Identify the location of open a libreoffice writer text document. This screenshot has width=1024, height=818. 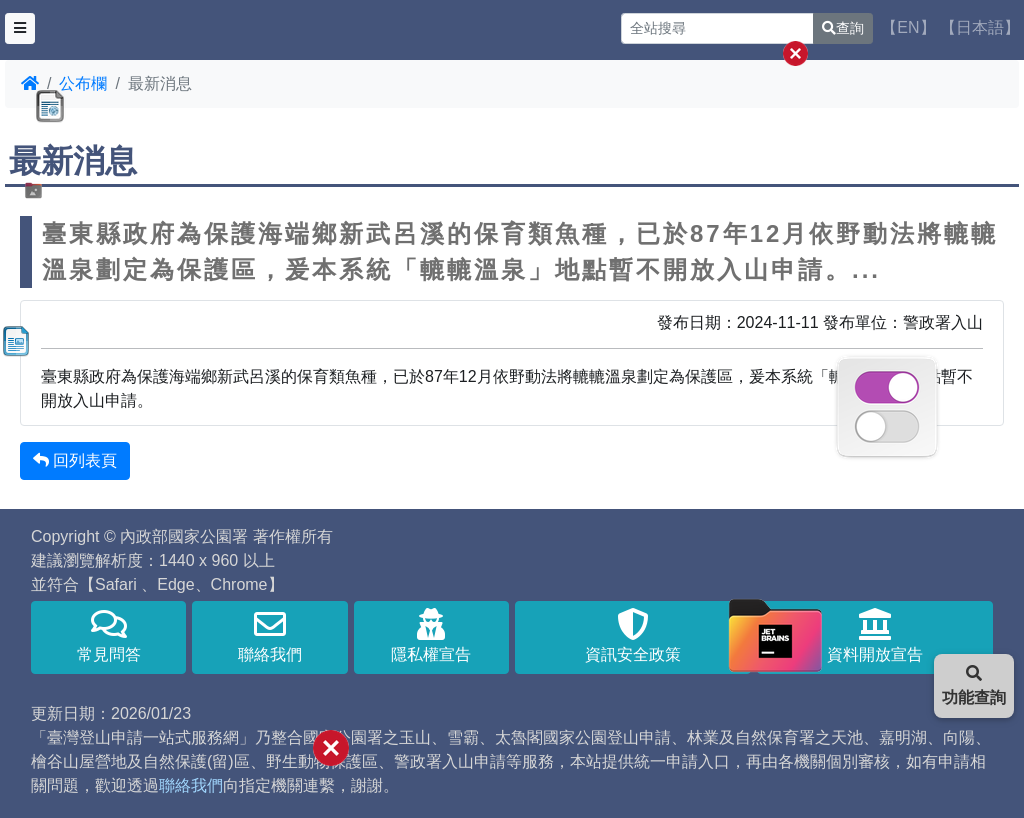
(16, 341).